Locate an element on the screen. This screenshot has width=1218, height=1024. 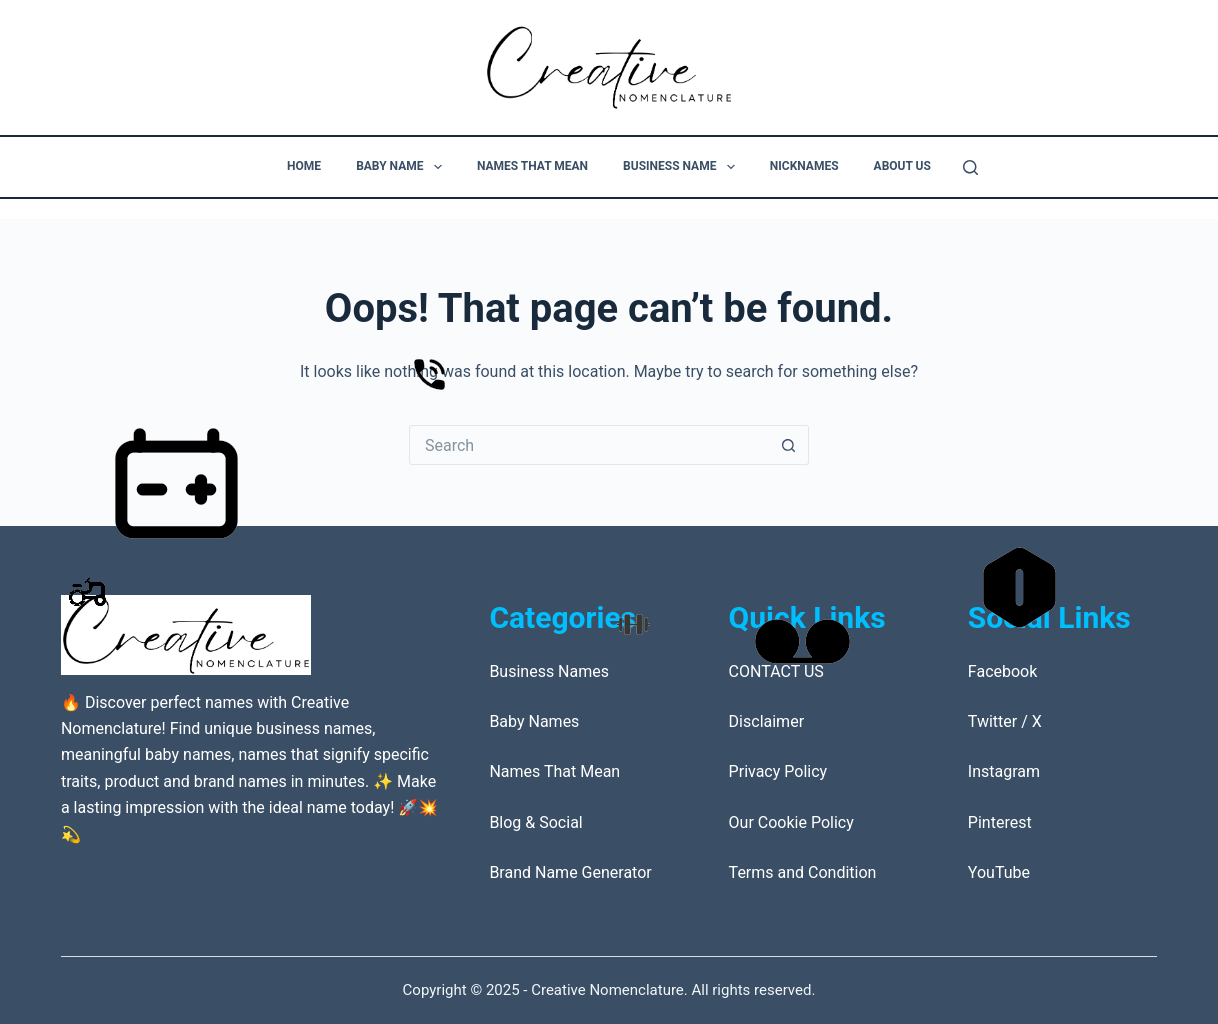
view automotive battery status is located at coordinates (176, 489).